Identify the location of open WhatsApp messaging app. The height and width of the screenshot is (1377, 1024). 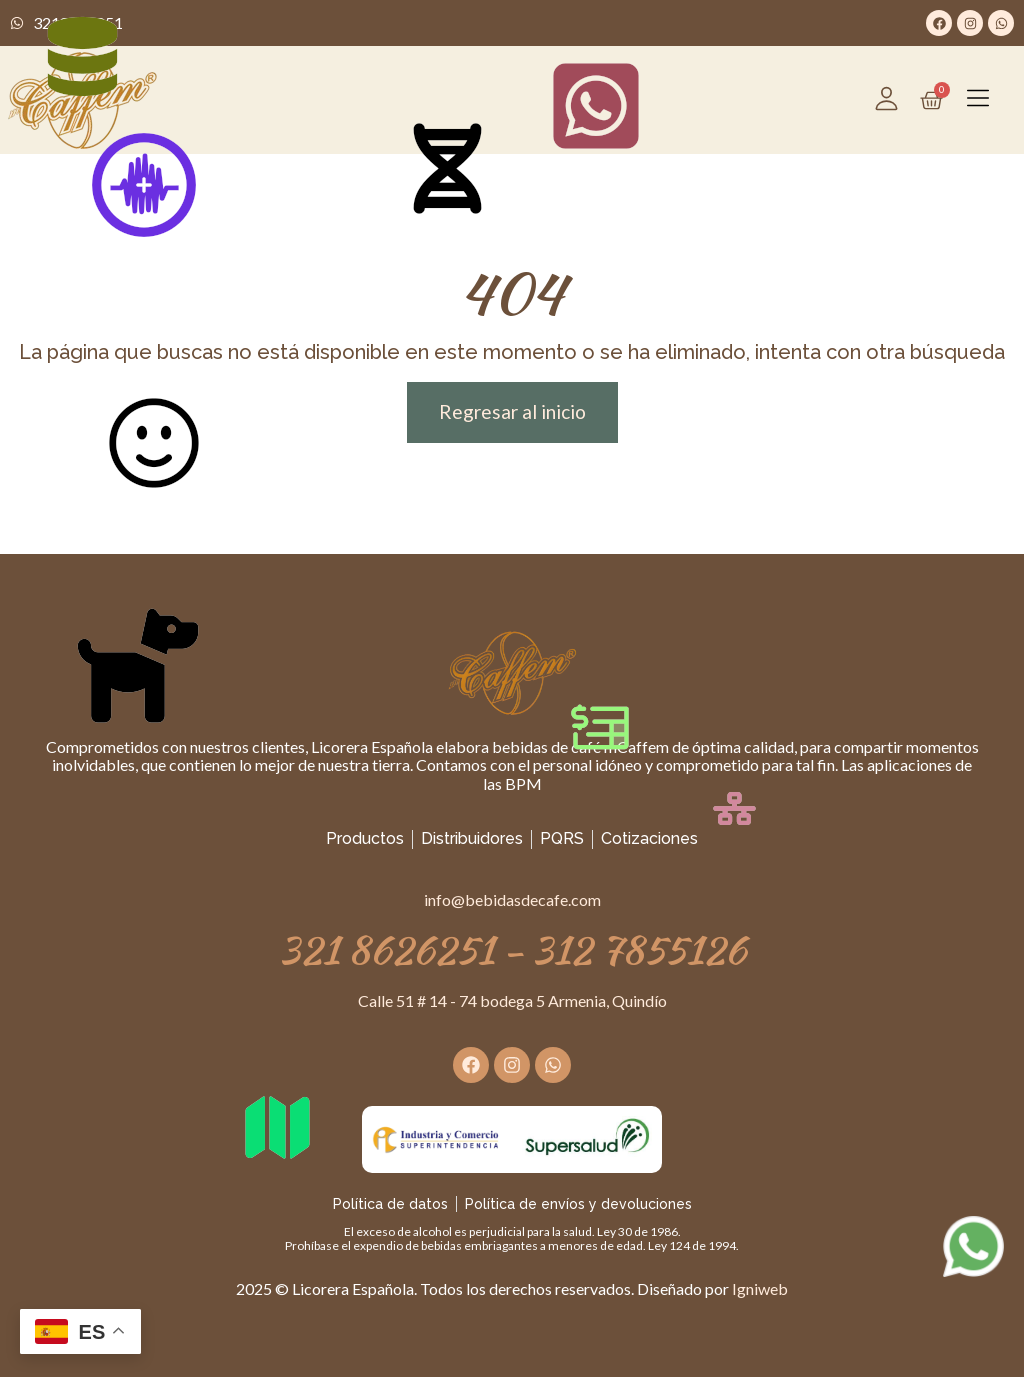
(596, 106).